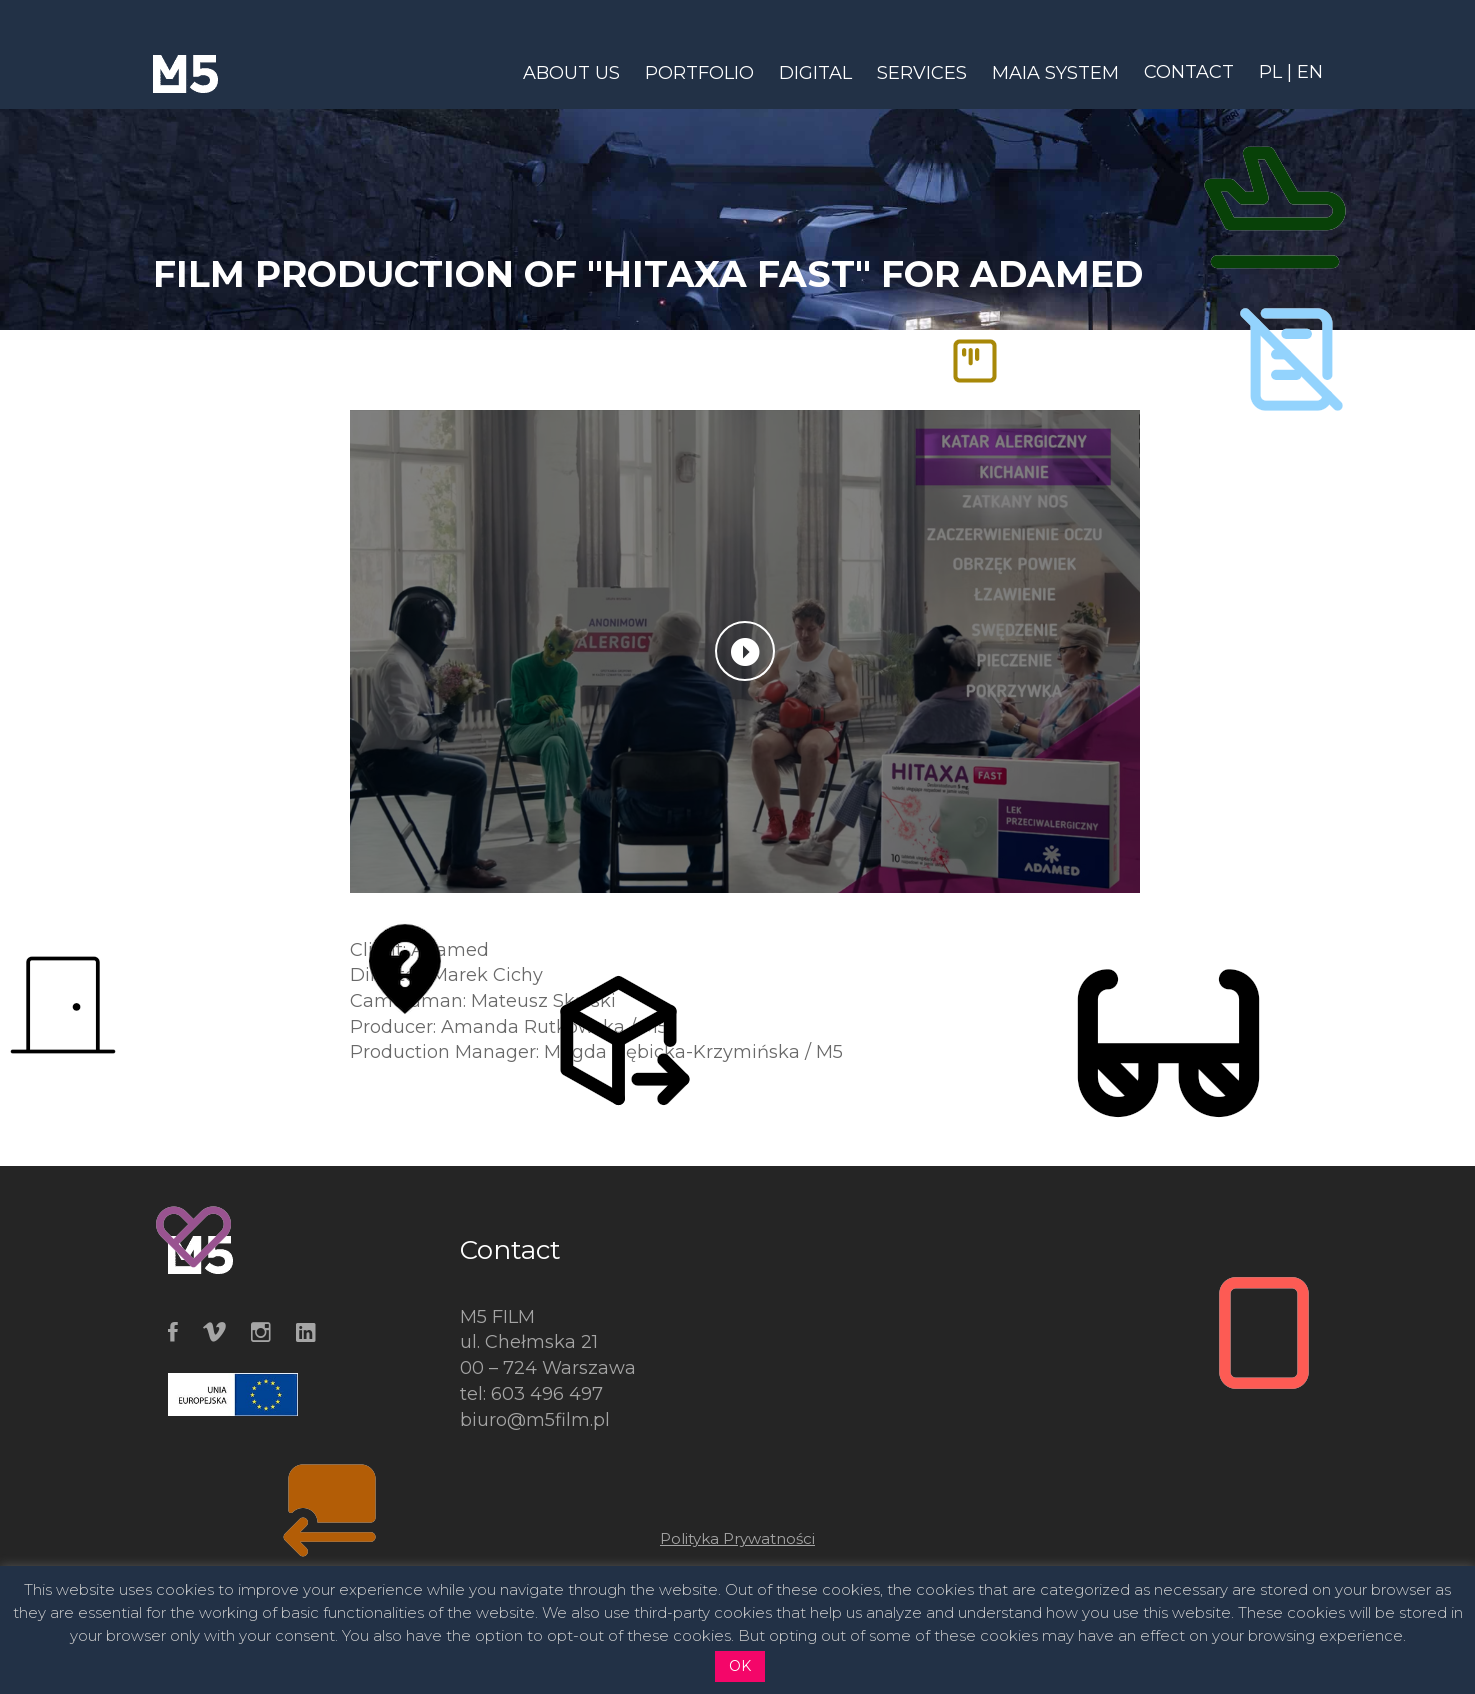 The width and height of the screenshot is (1475, 1694). What do you see at coordinates (1168, 1046) in the screenshot?
I see `toggle cool or casual display mode` at bounding box center [1168, 1046].